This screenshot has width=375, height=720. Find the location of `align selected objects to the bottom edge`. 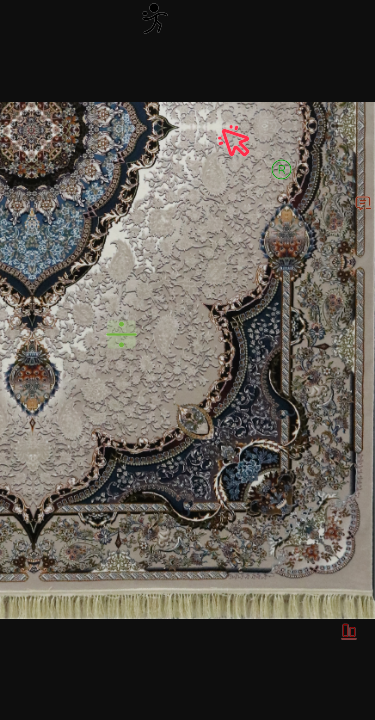

align selected objects to the bottom edge is located at coordinates (349, 632).